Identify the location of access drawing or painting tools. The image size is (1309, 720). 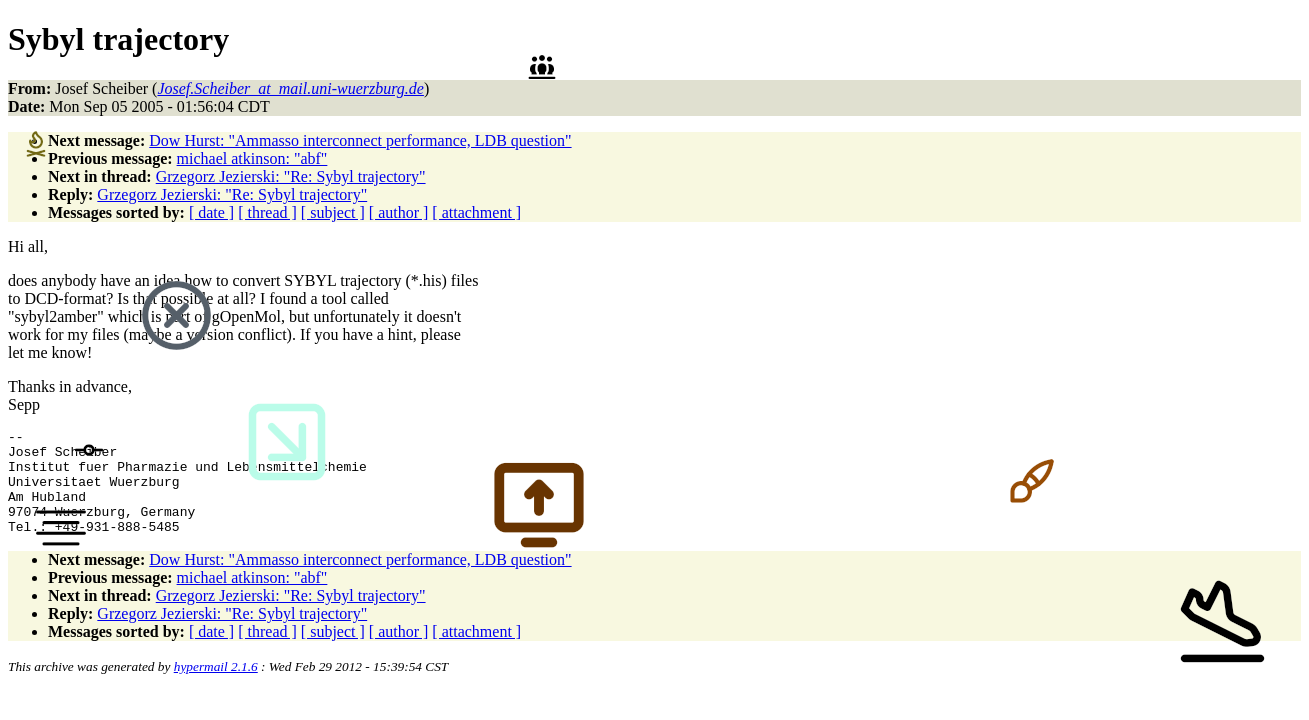
(1032, 481).